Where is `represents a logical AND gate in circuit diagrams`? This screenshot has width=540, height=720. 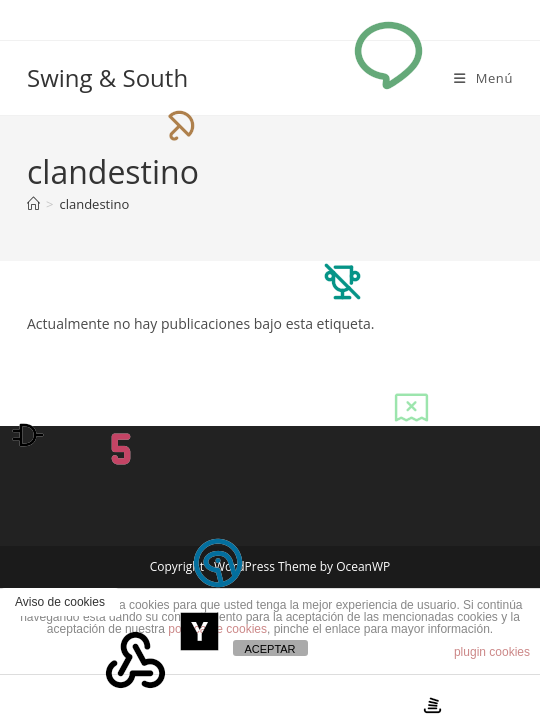
represents a logical AND gate in circuit diagrams is located at coordinates (28, 435).